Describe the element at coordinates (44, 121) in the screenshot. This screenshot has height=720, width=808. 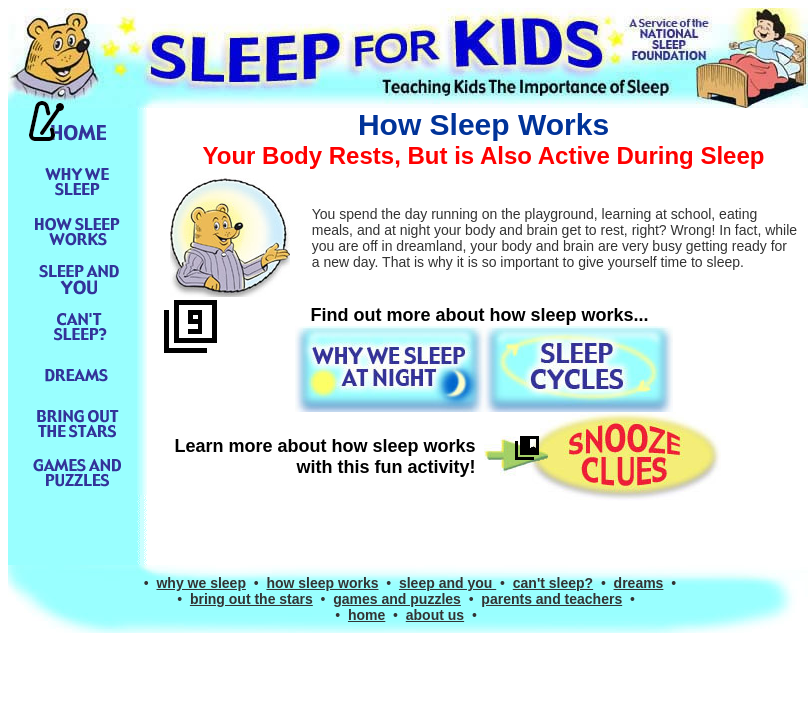
I see `adjust tempo or timing settings` at that location.